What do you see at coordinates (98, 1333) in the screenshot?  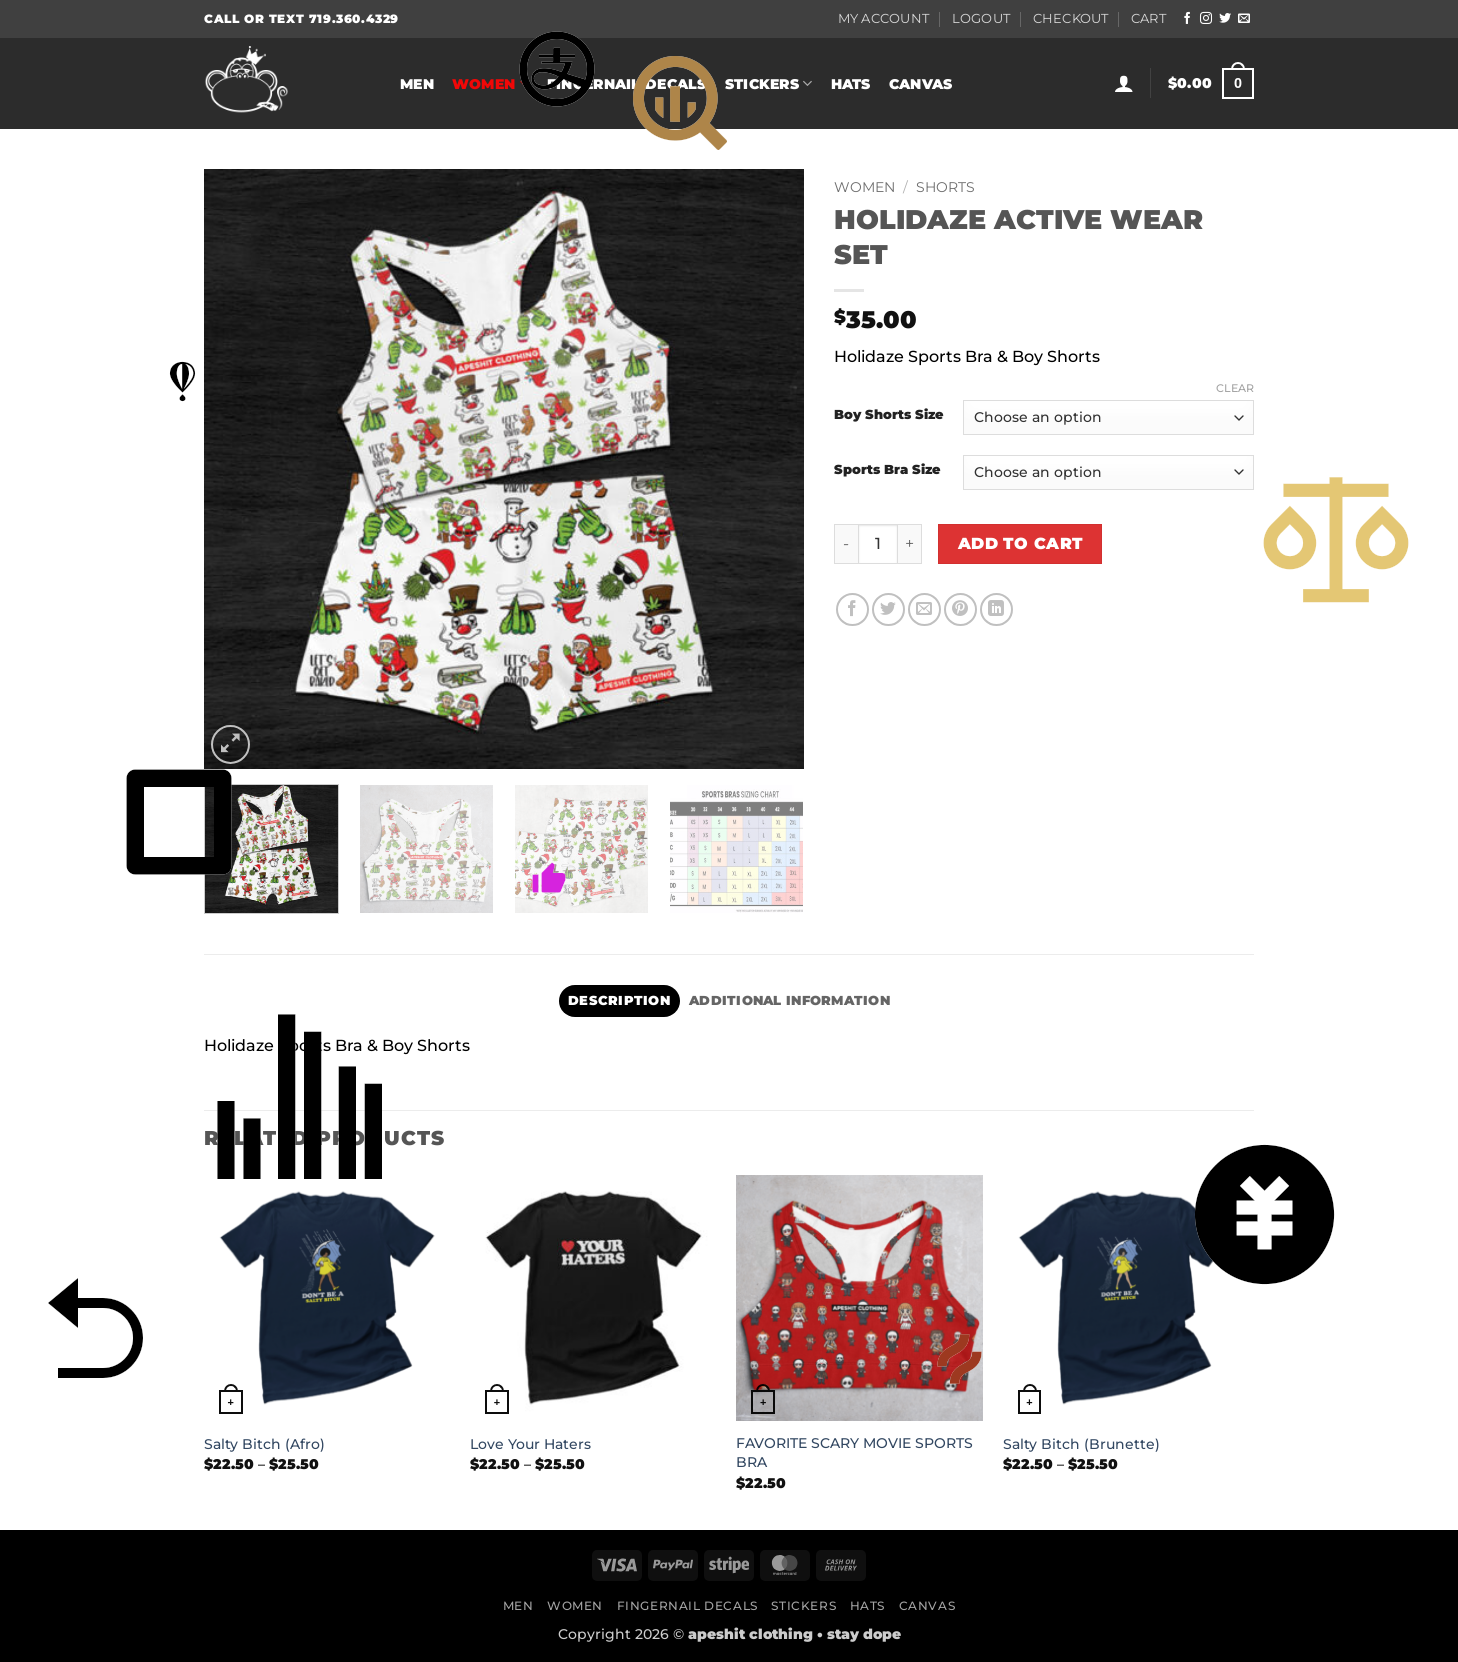 I see `go back to the previous screen` at bounding box center [98, 1333].